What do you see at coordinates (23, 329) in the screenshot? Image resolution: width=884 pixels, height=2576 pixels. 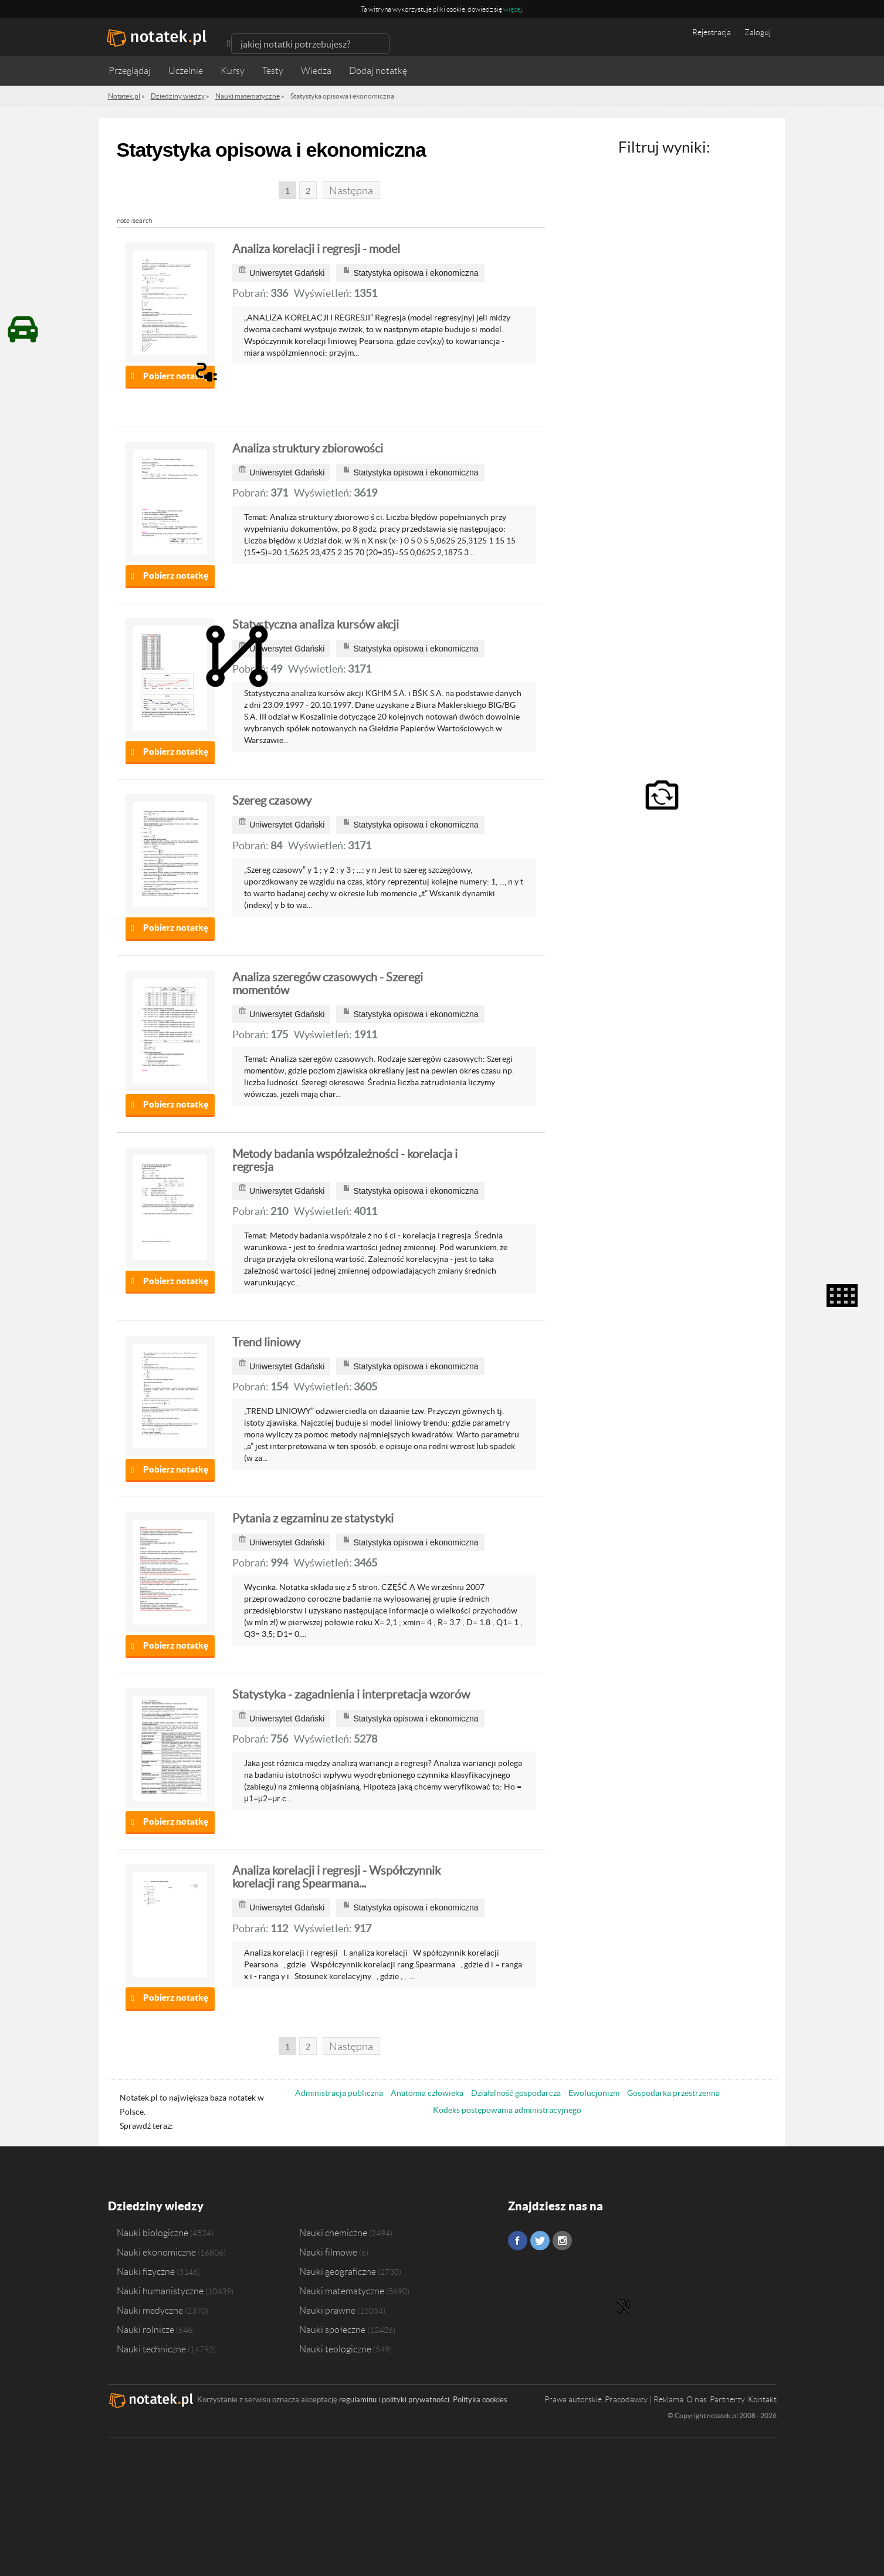 I see `view vehicle or car settings` at bounding box center [23, 329].